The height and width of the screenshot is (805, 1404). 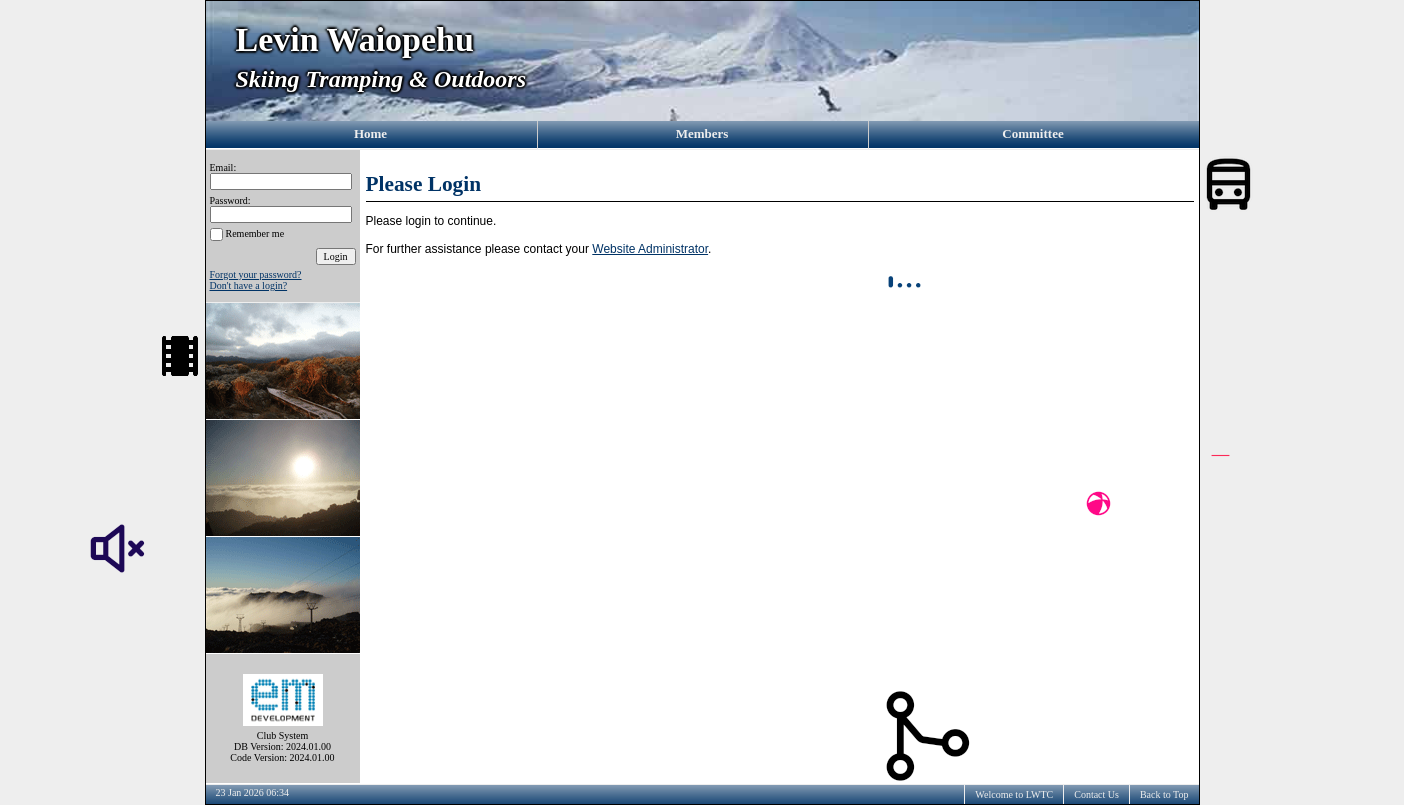 I want to click on decrease quantity or value, so click(x=1220, y=455).